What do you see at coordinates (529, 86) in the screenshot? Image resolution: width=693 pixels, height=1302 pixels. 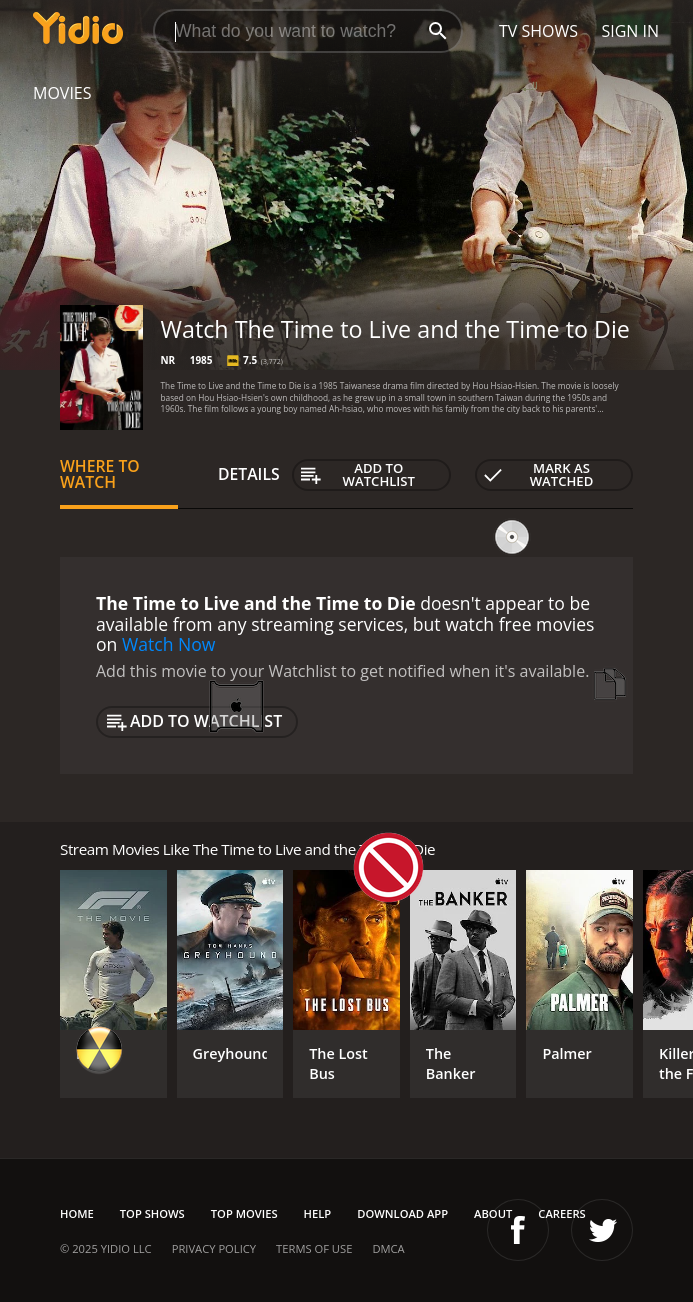 I see `reply to all recipients of an email` at bounding box center [529, 86].